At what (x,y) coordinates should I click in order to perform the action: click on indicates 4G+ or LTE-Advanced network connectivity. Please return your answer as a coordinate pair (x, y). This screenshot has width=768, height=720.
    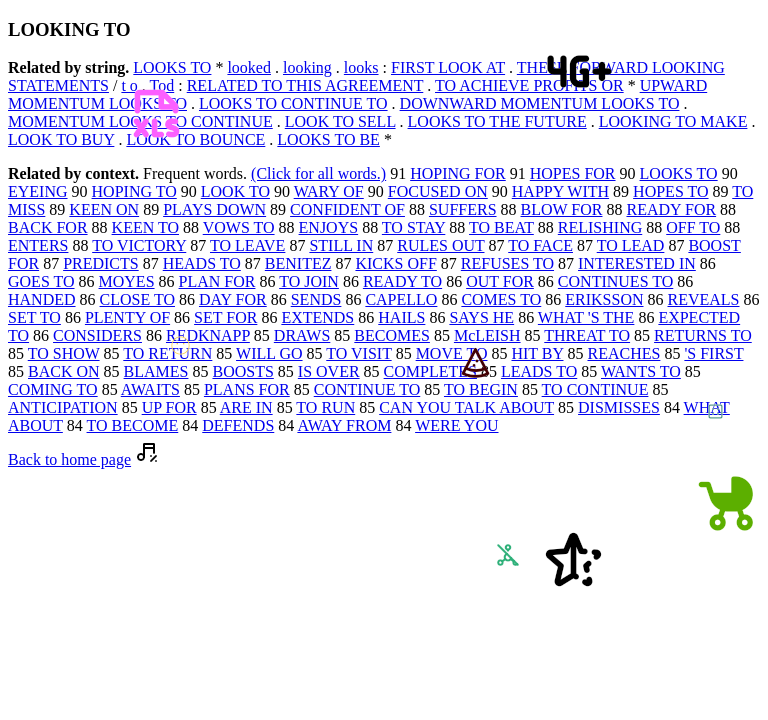
    Looking at the image, I should click on (579, 71).